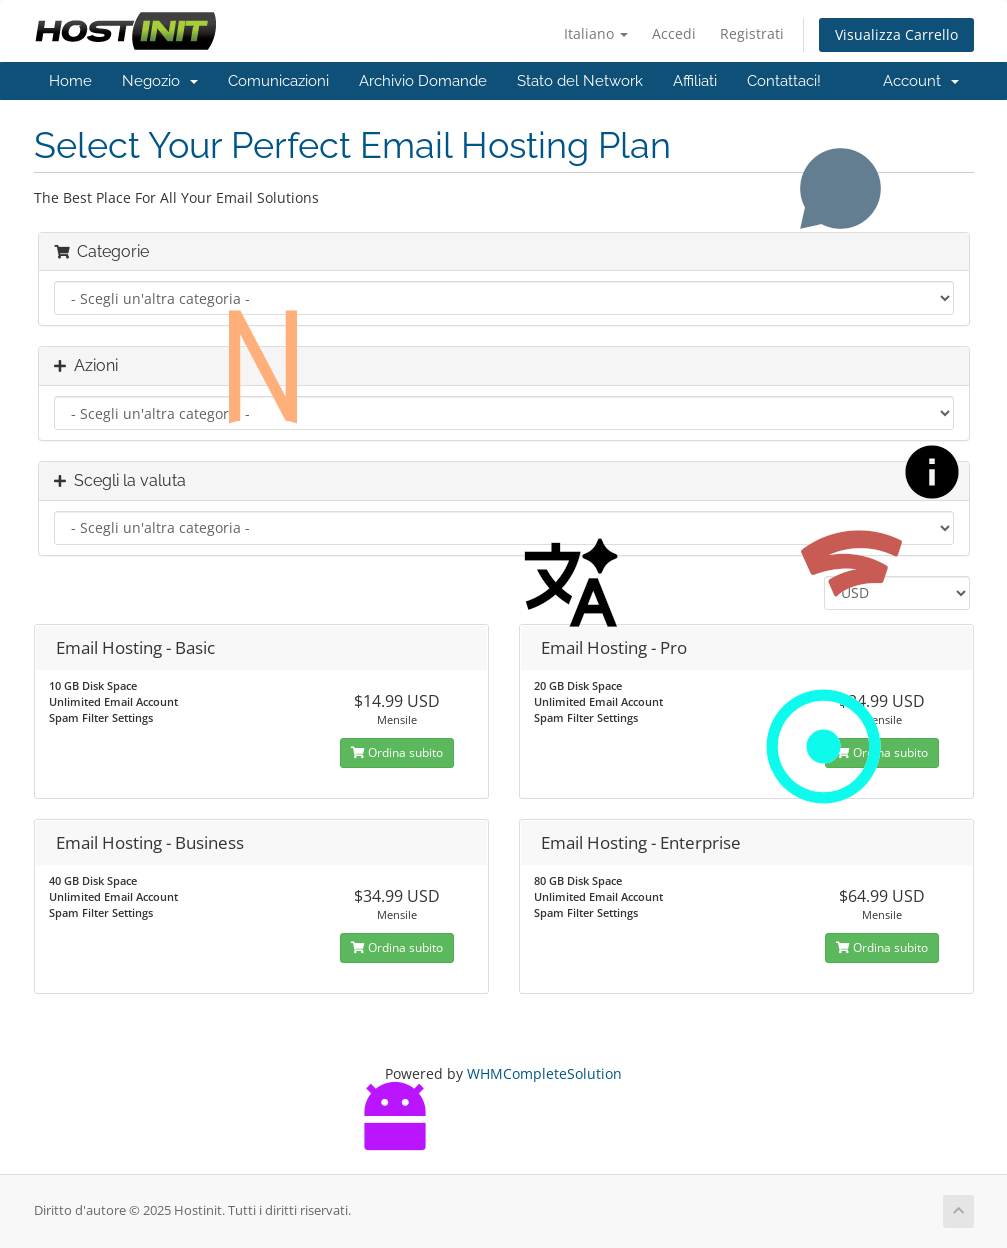 Image resolution: width=1007 pixels, height=1248 pixels. What do you see at coordinates (932, 472) in the screenshot?
I see `view more information or details` at bounding box center [932, 472].